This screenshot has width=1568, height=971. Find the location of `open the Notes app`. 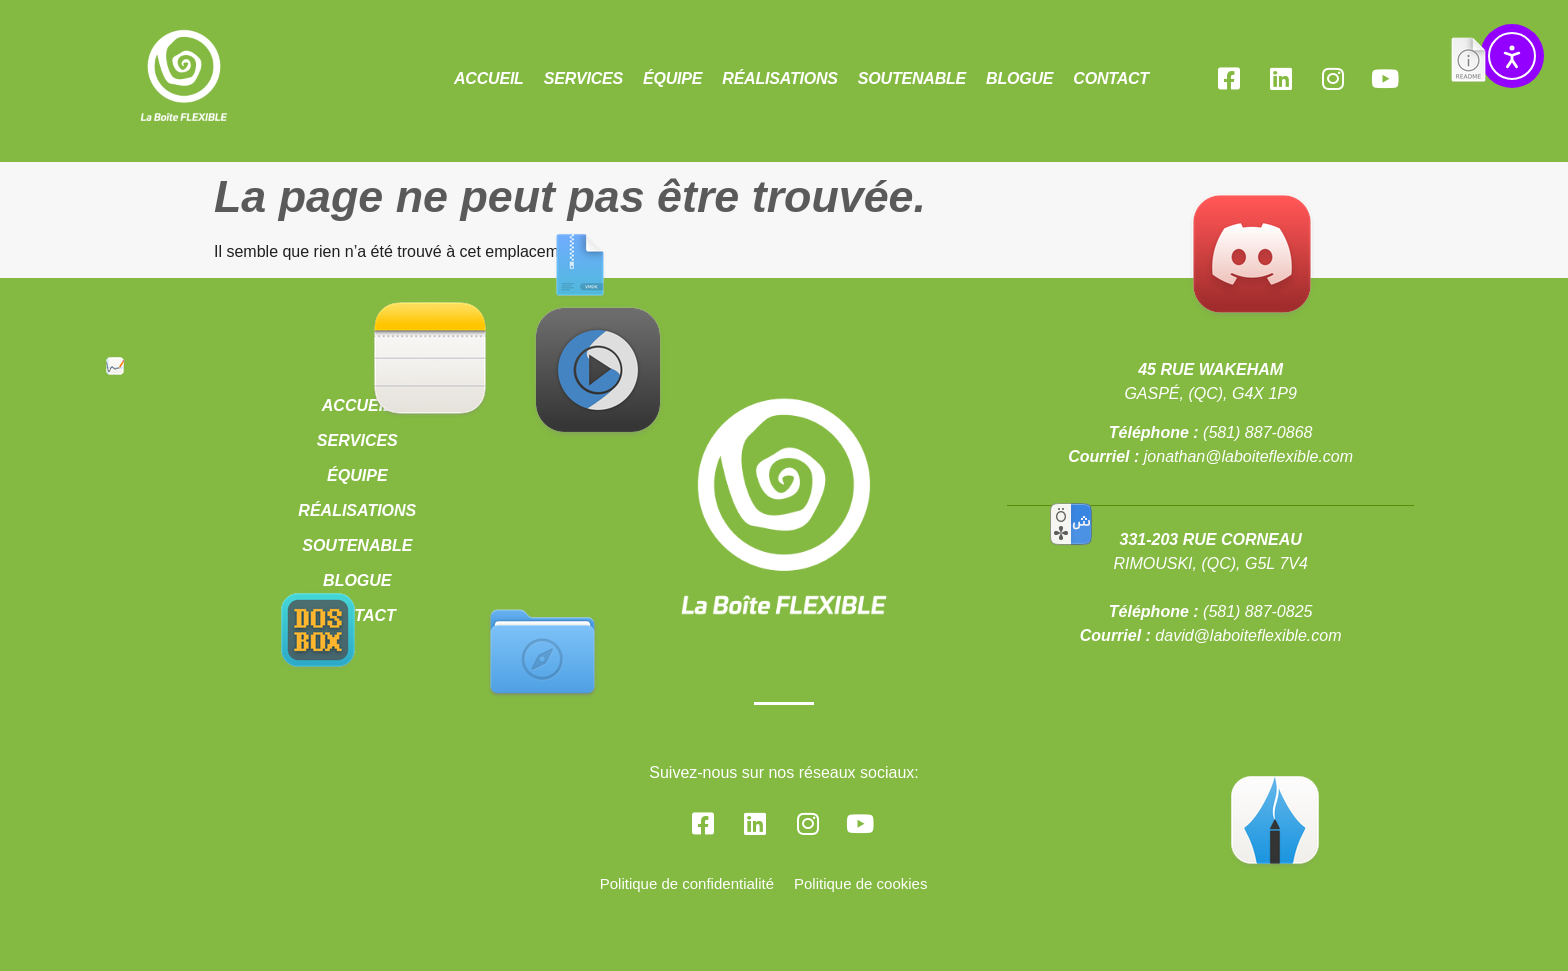

open the Notes app is located at coordinates (430, 358).